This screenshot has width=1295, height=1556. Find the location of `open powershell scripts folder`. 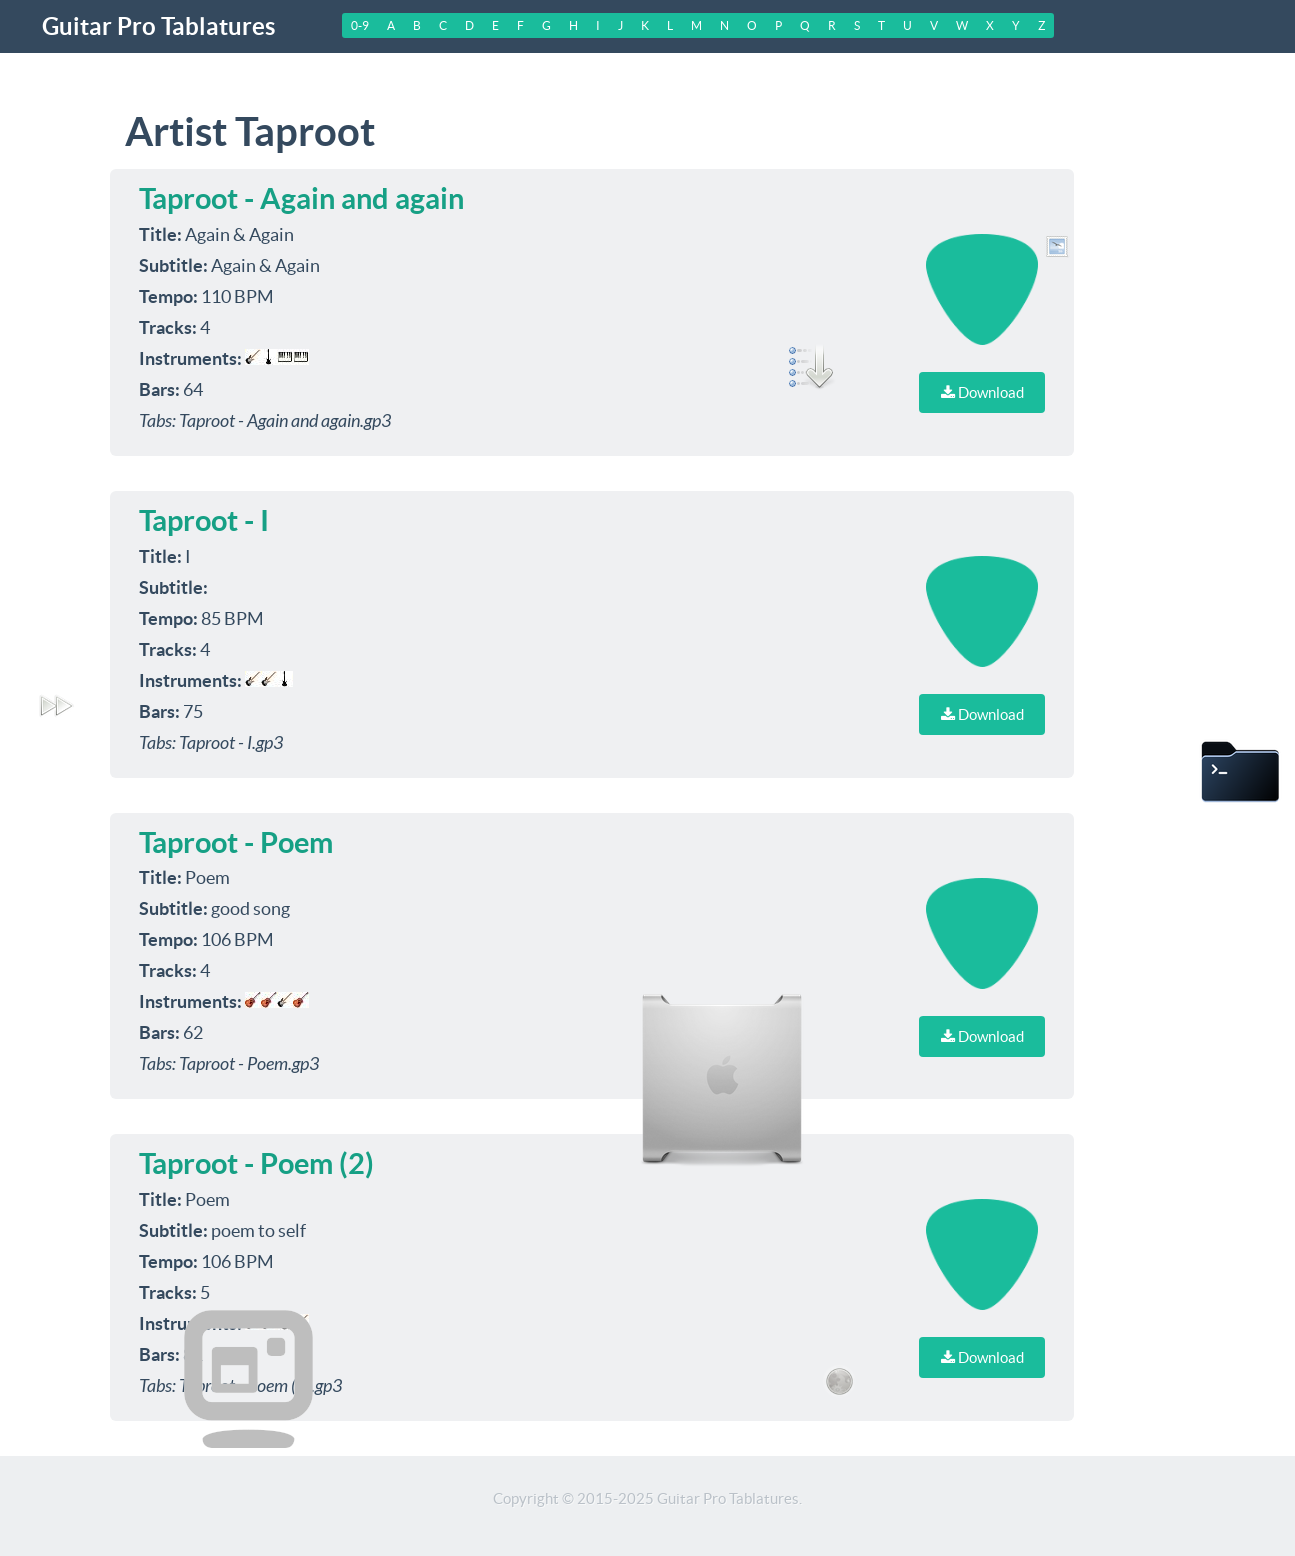

open powershell scripts folder is located at coordinates (1240, 774).